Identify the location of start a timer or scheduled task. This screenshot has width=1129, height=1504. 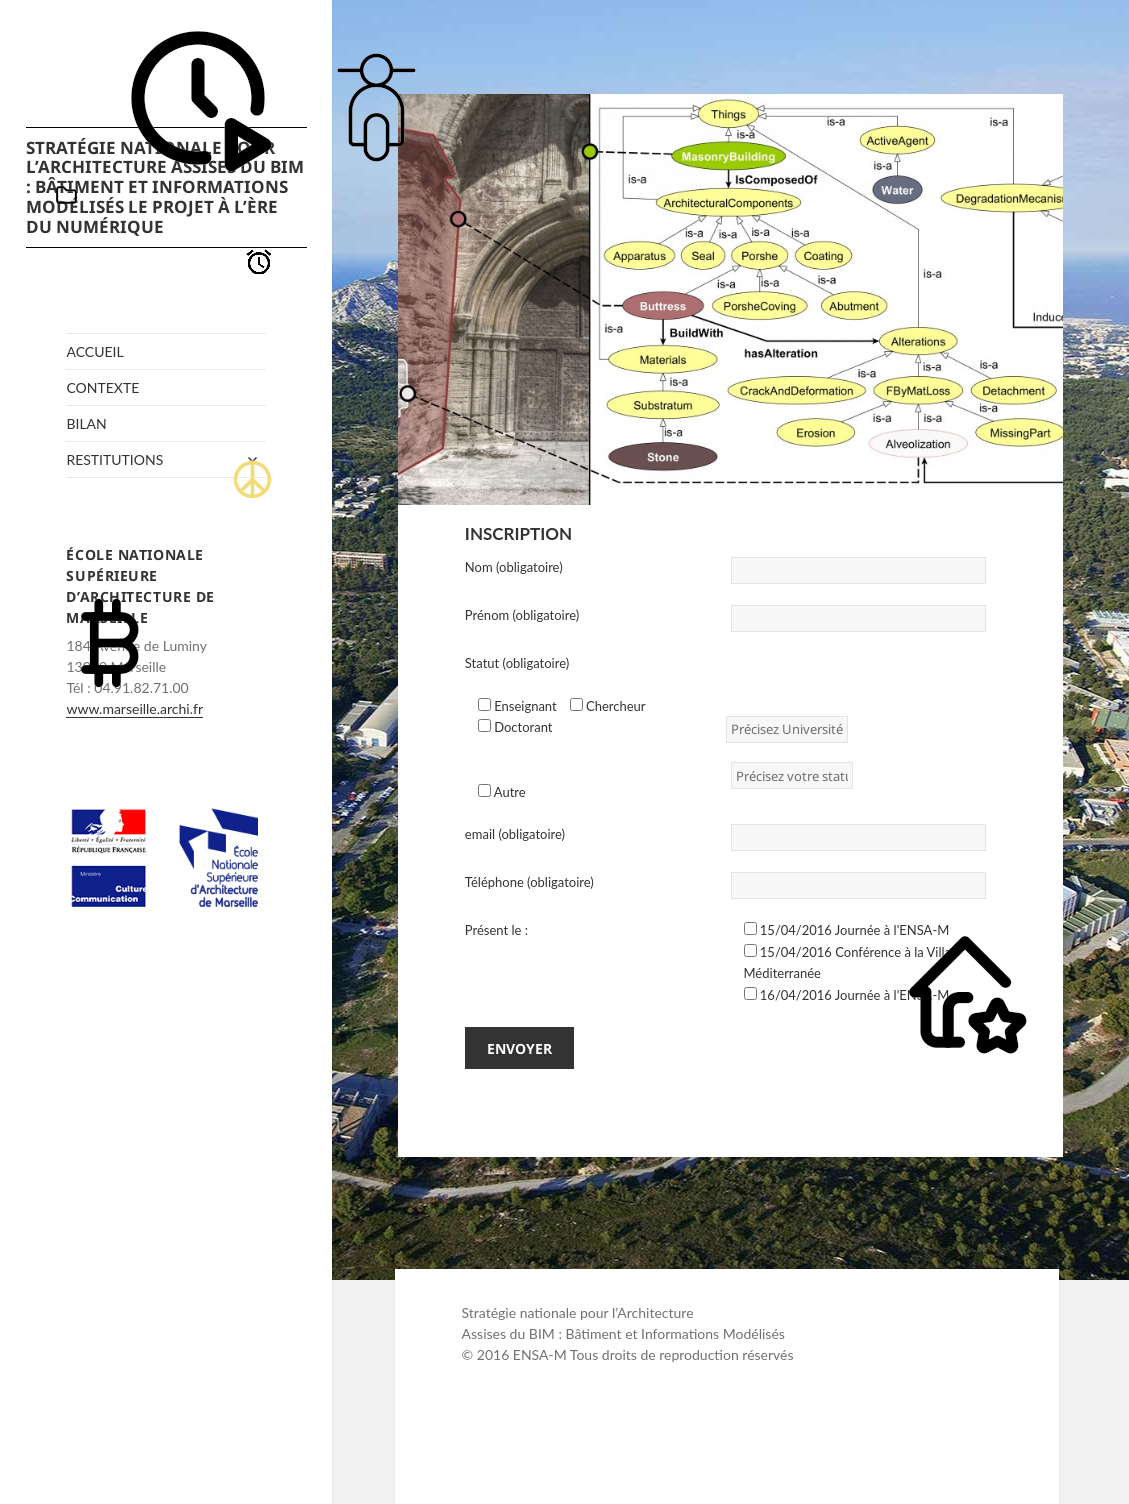
(198, 98).